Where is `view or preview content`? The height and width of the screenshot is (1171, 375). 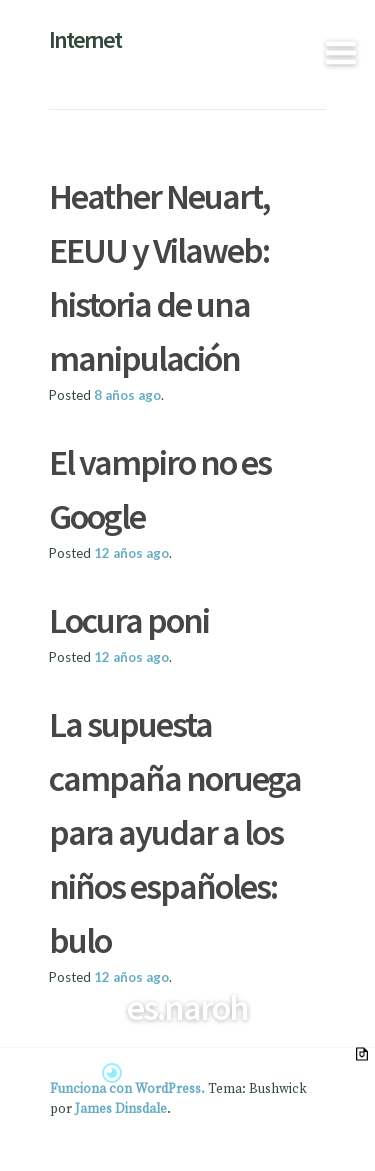 view or preview content is located at coordinates (112, 1073).